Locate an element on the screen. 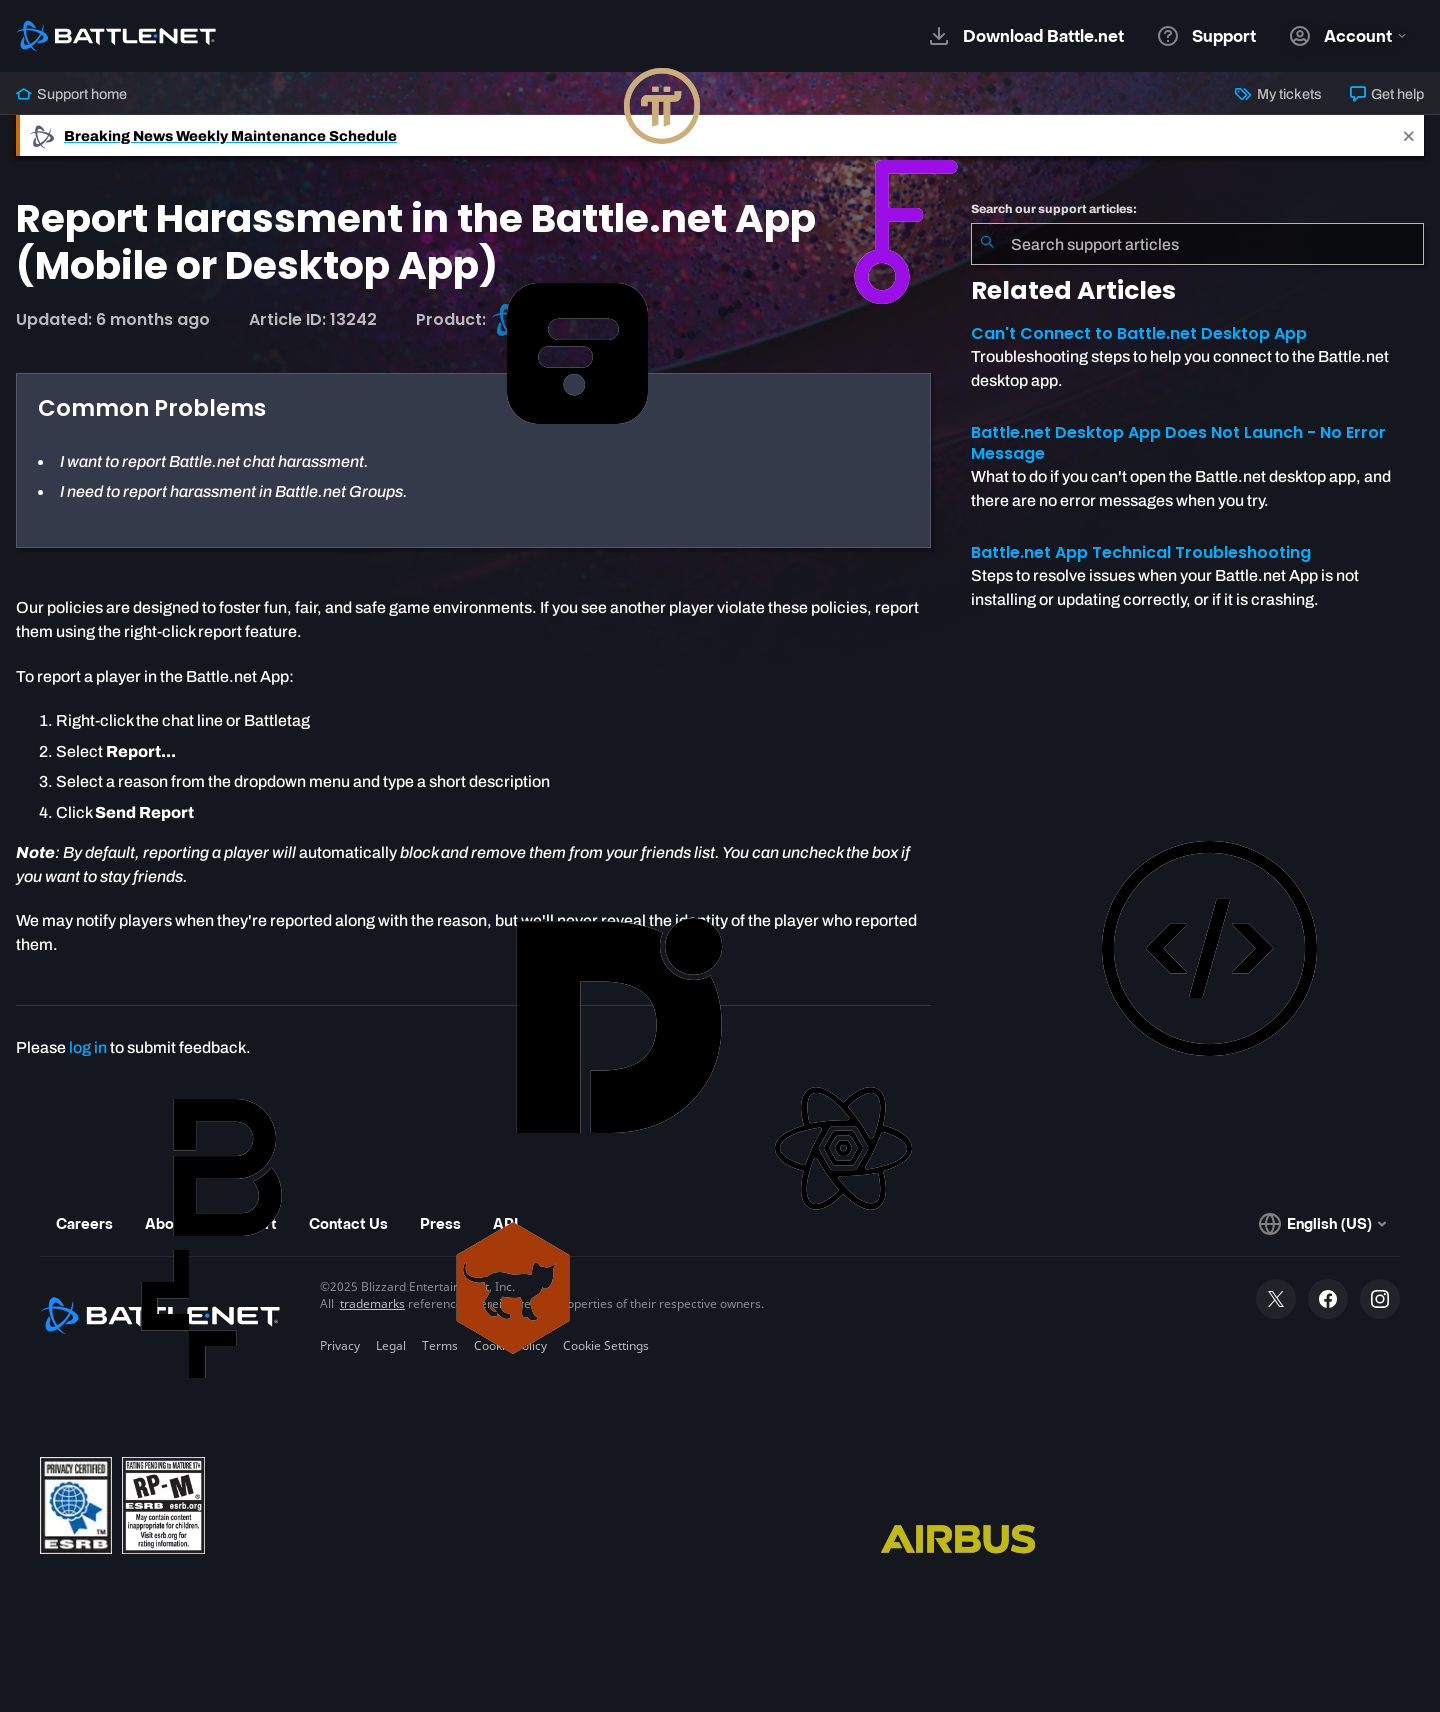 The width and height of the screenshot is (1440, 1712). open Dolibarr ERP/CRM application is located at coordinates (619, 1025).